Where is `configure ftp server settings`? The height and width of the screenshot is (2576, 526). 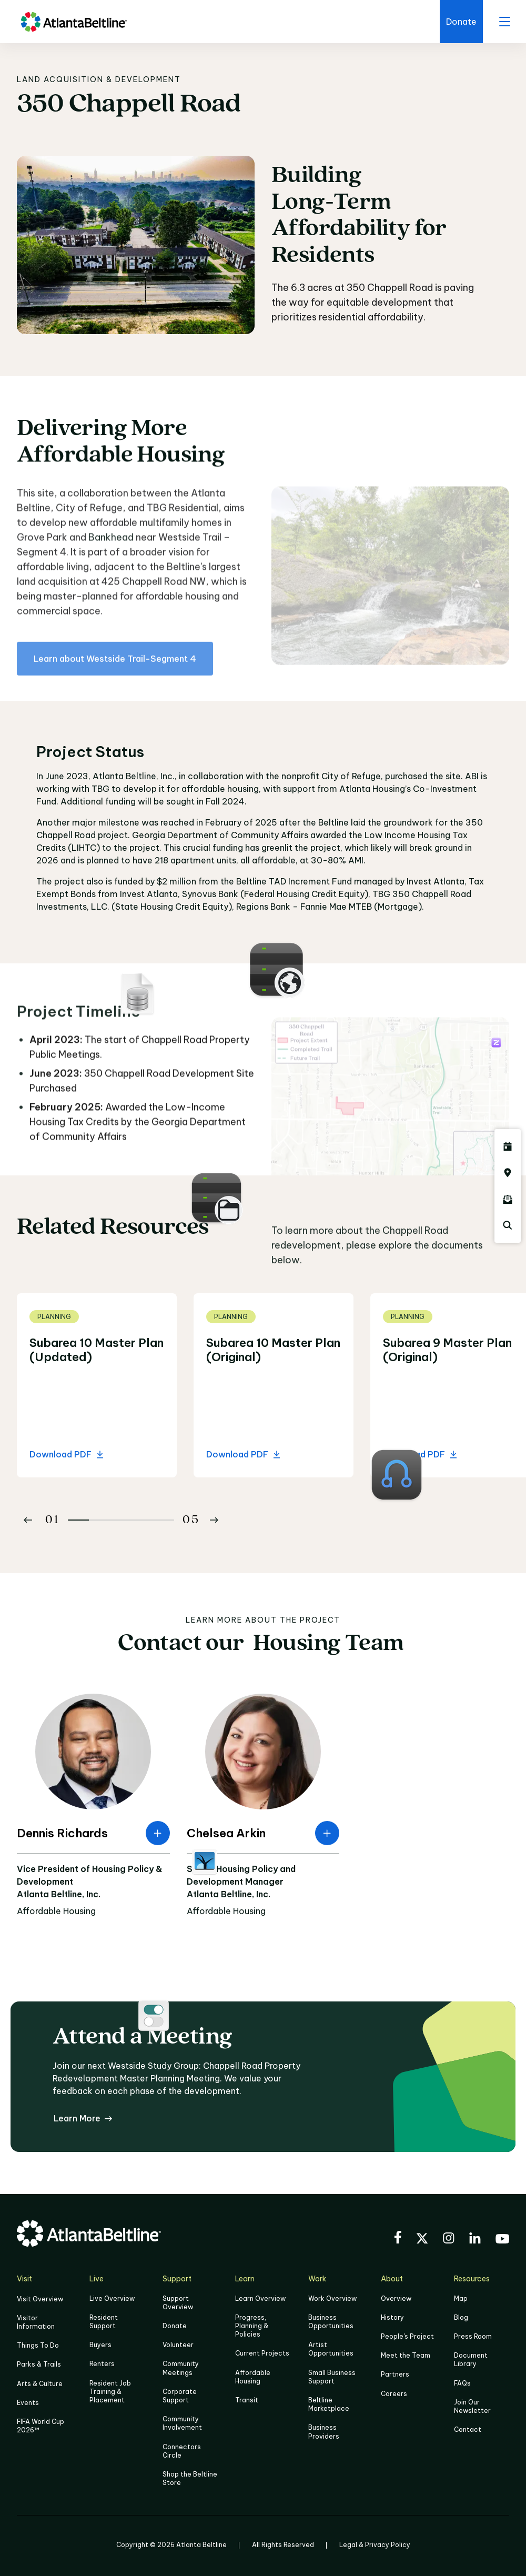 configure ftp server settings is located at coordinates (216, 1198).